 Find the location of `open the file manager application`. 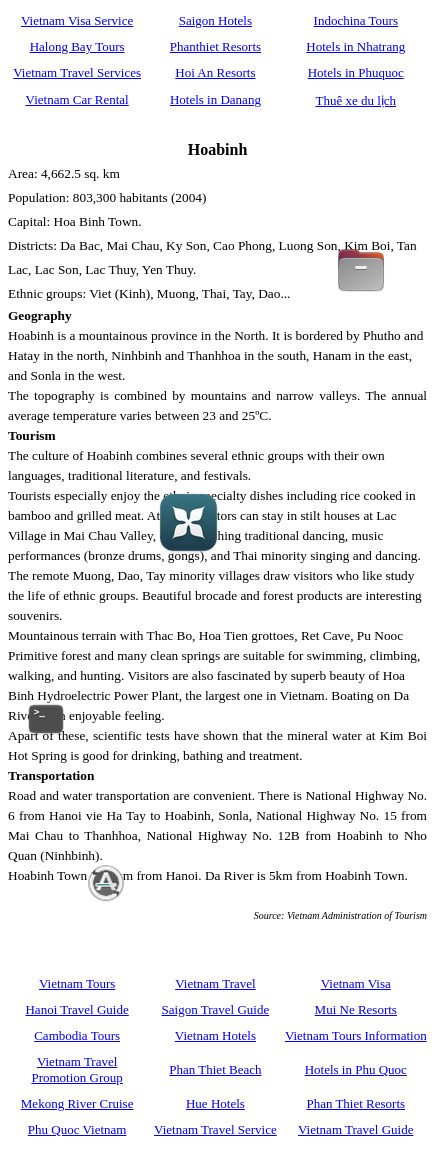

open the file manager application is located at coordinates (361, 270).